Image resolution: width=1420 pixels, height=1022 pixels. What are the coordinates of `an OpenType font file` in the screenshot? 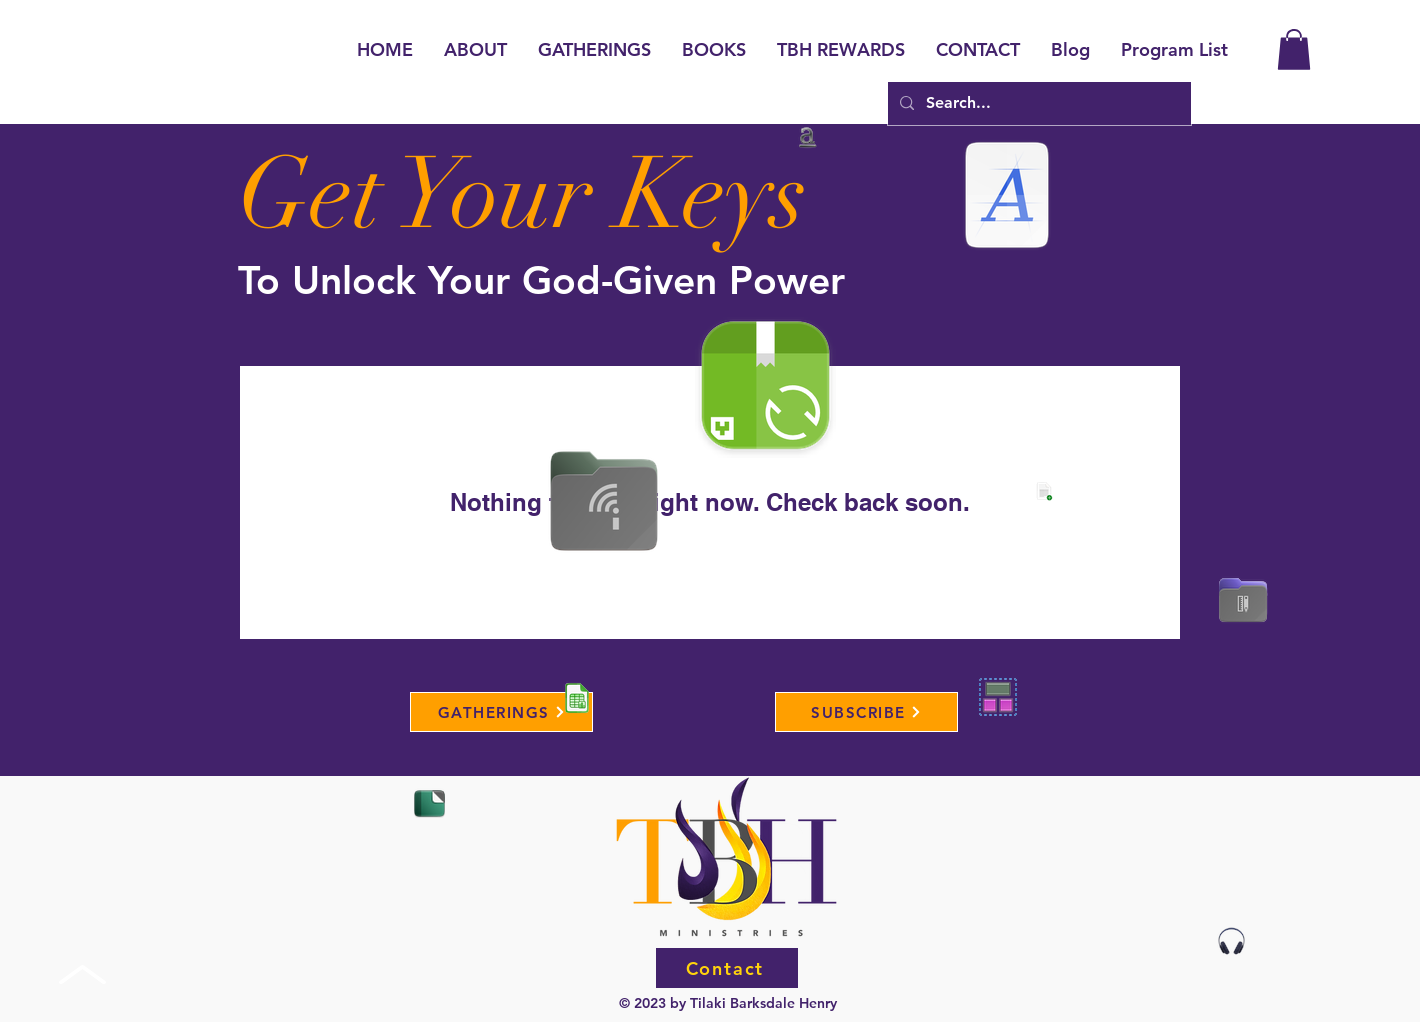 It's located at (1007, 195).